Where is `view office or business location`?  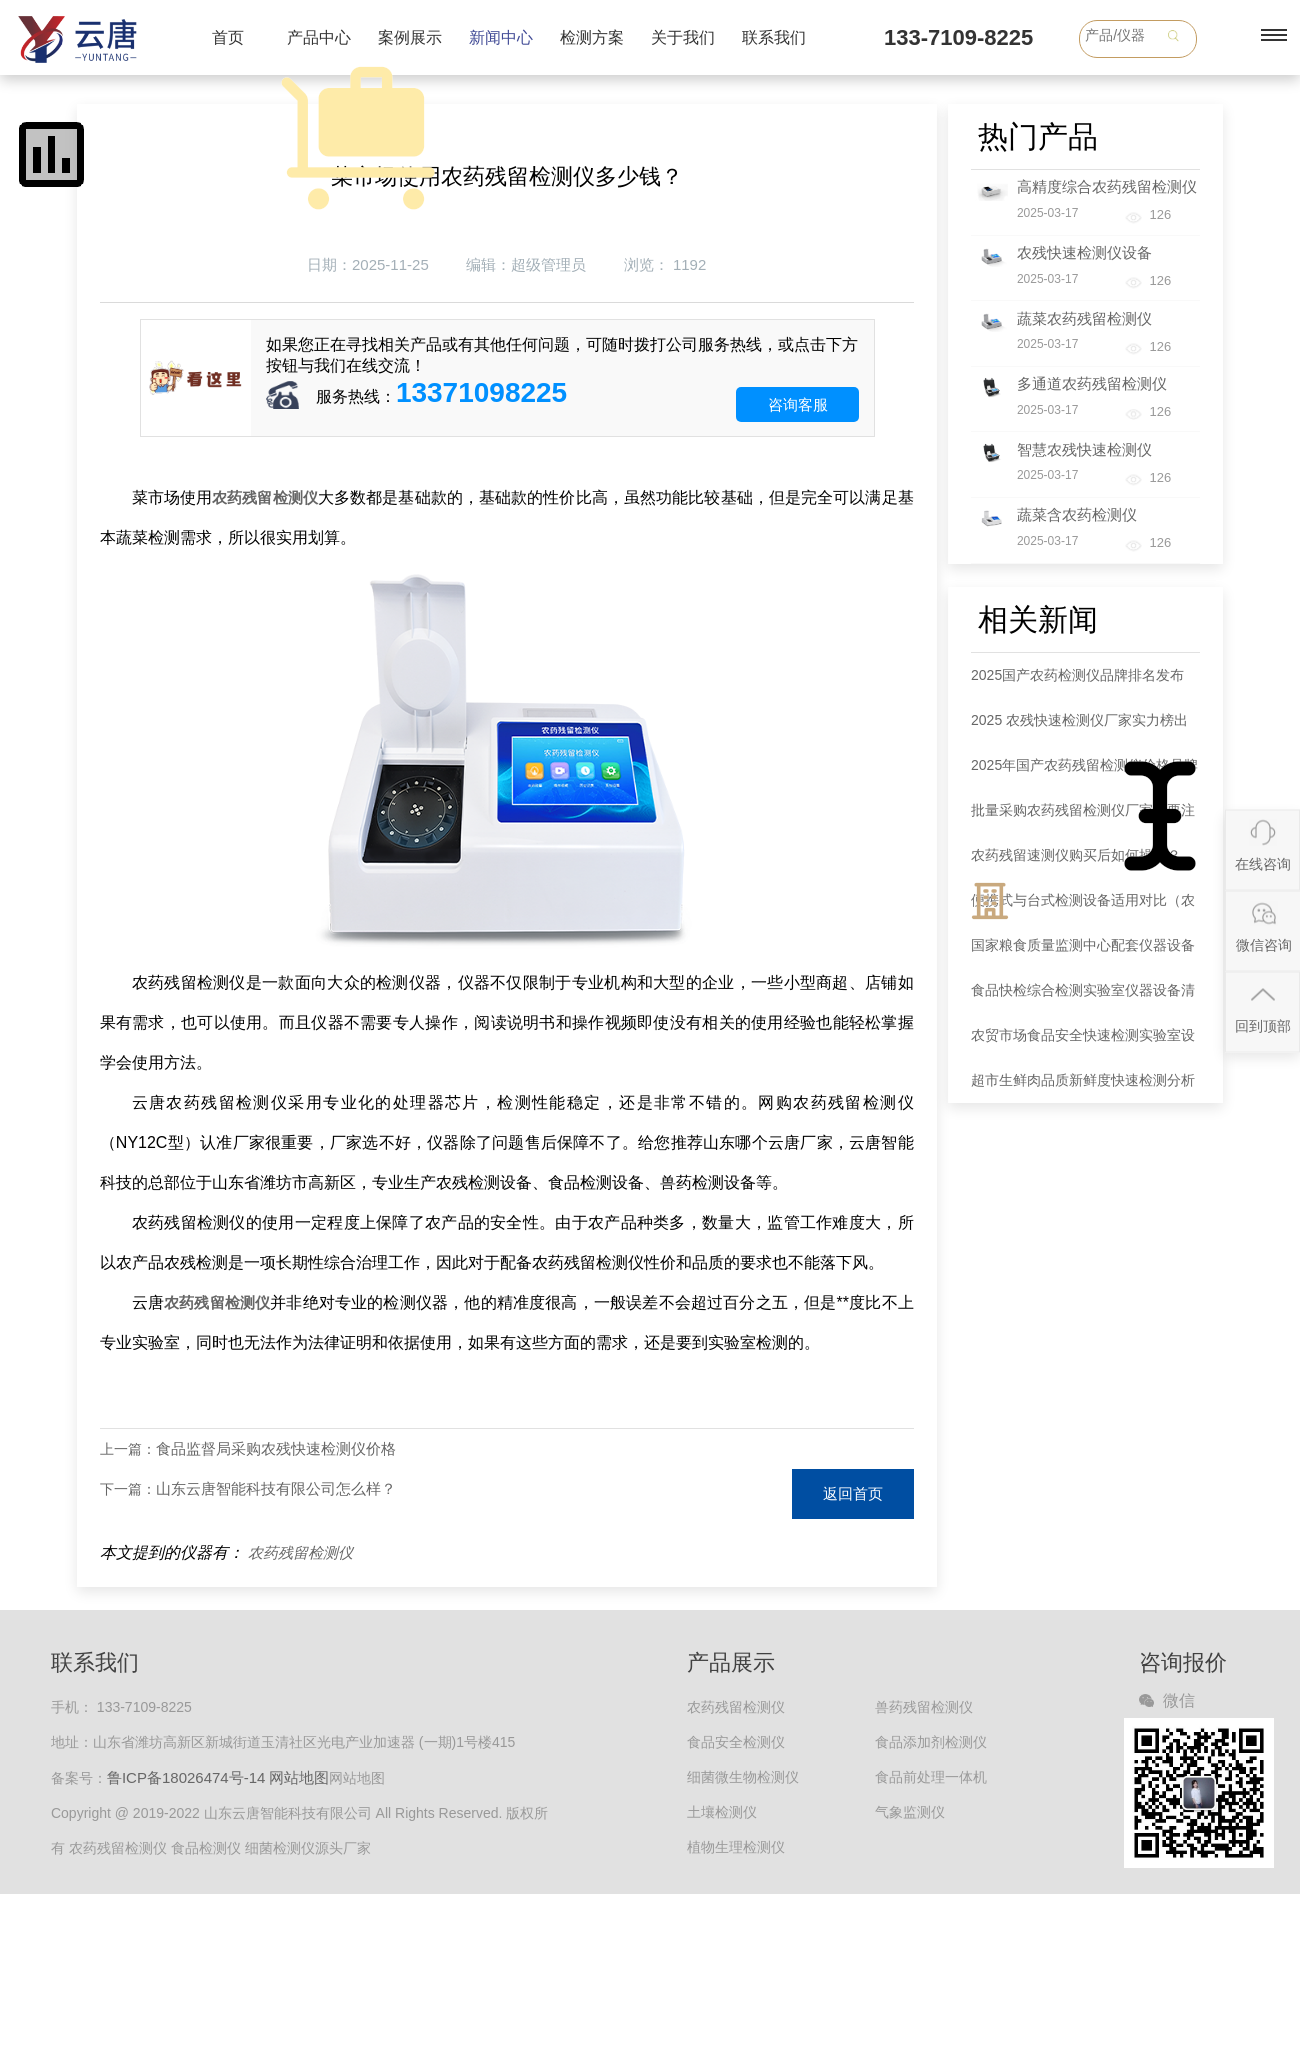
view office or business location is located at coordinates (990, 901).